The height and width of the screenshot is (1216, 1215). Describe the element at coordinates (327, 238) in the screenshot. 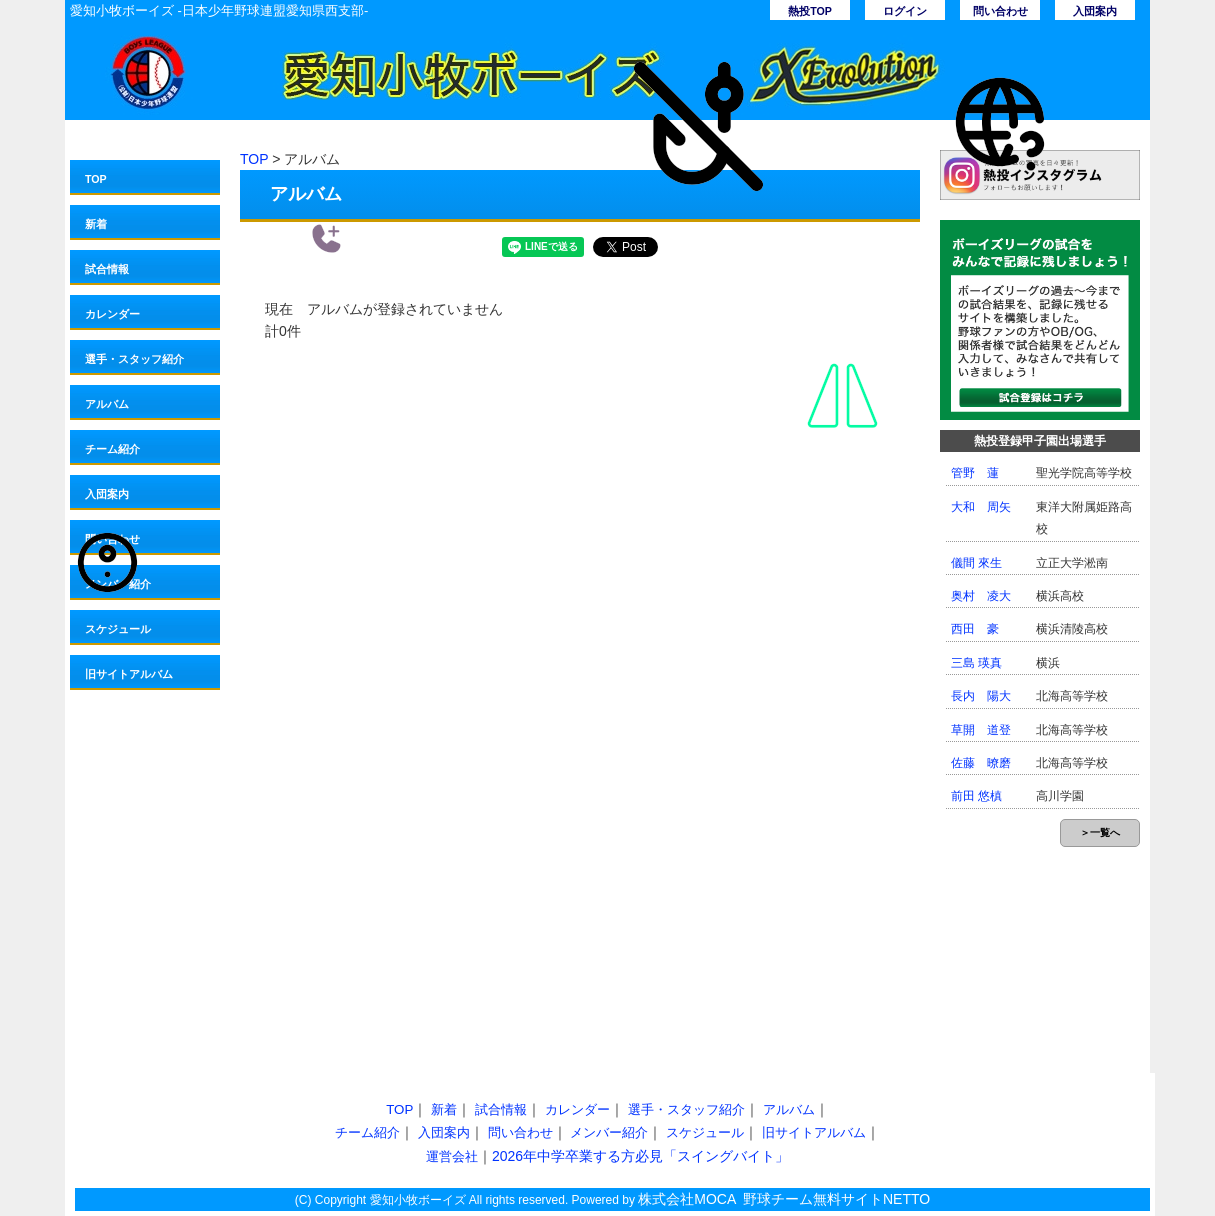

I see `add a new contact` at that location.